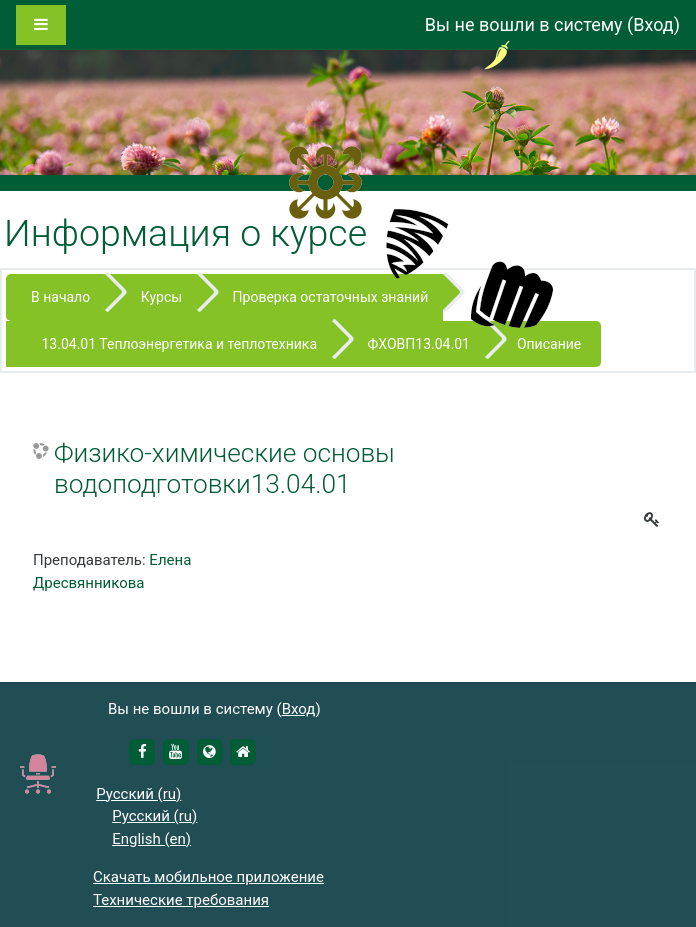  I want to click on browse office furniture options, so click(38, 774).